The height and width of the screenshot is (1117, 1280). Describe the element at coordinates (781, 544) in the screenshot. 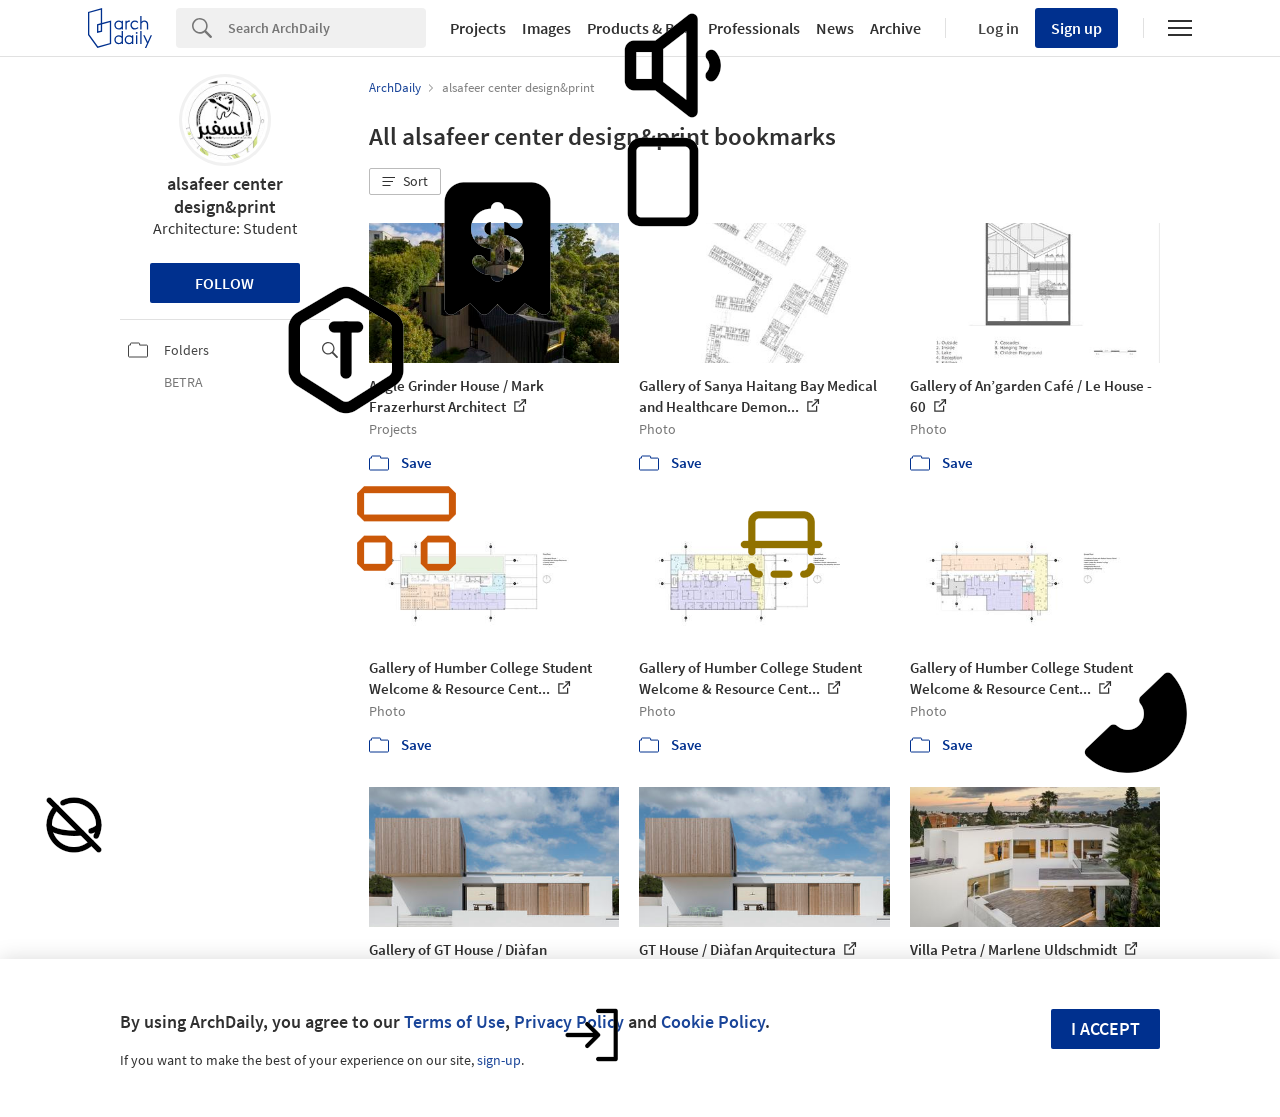

I see `toggle horizontal layout or orientation` at that location.